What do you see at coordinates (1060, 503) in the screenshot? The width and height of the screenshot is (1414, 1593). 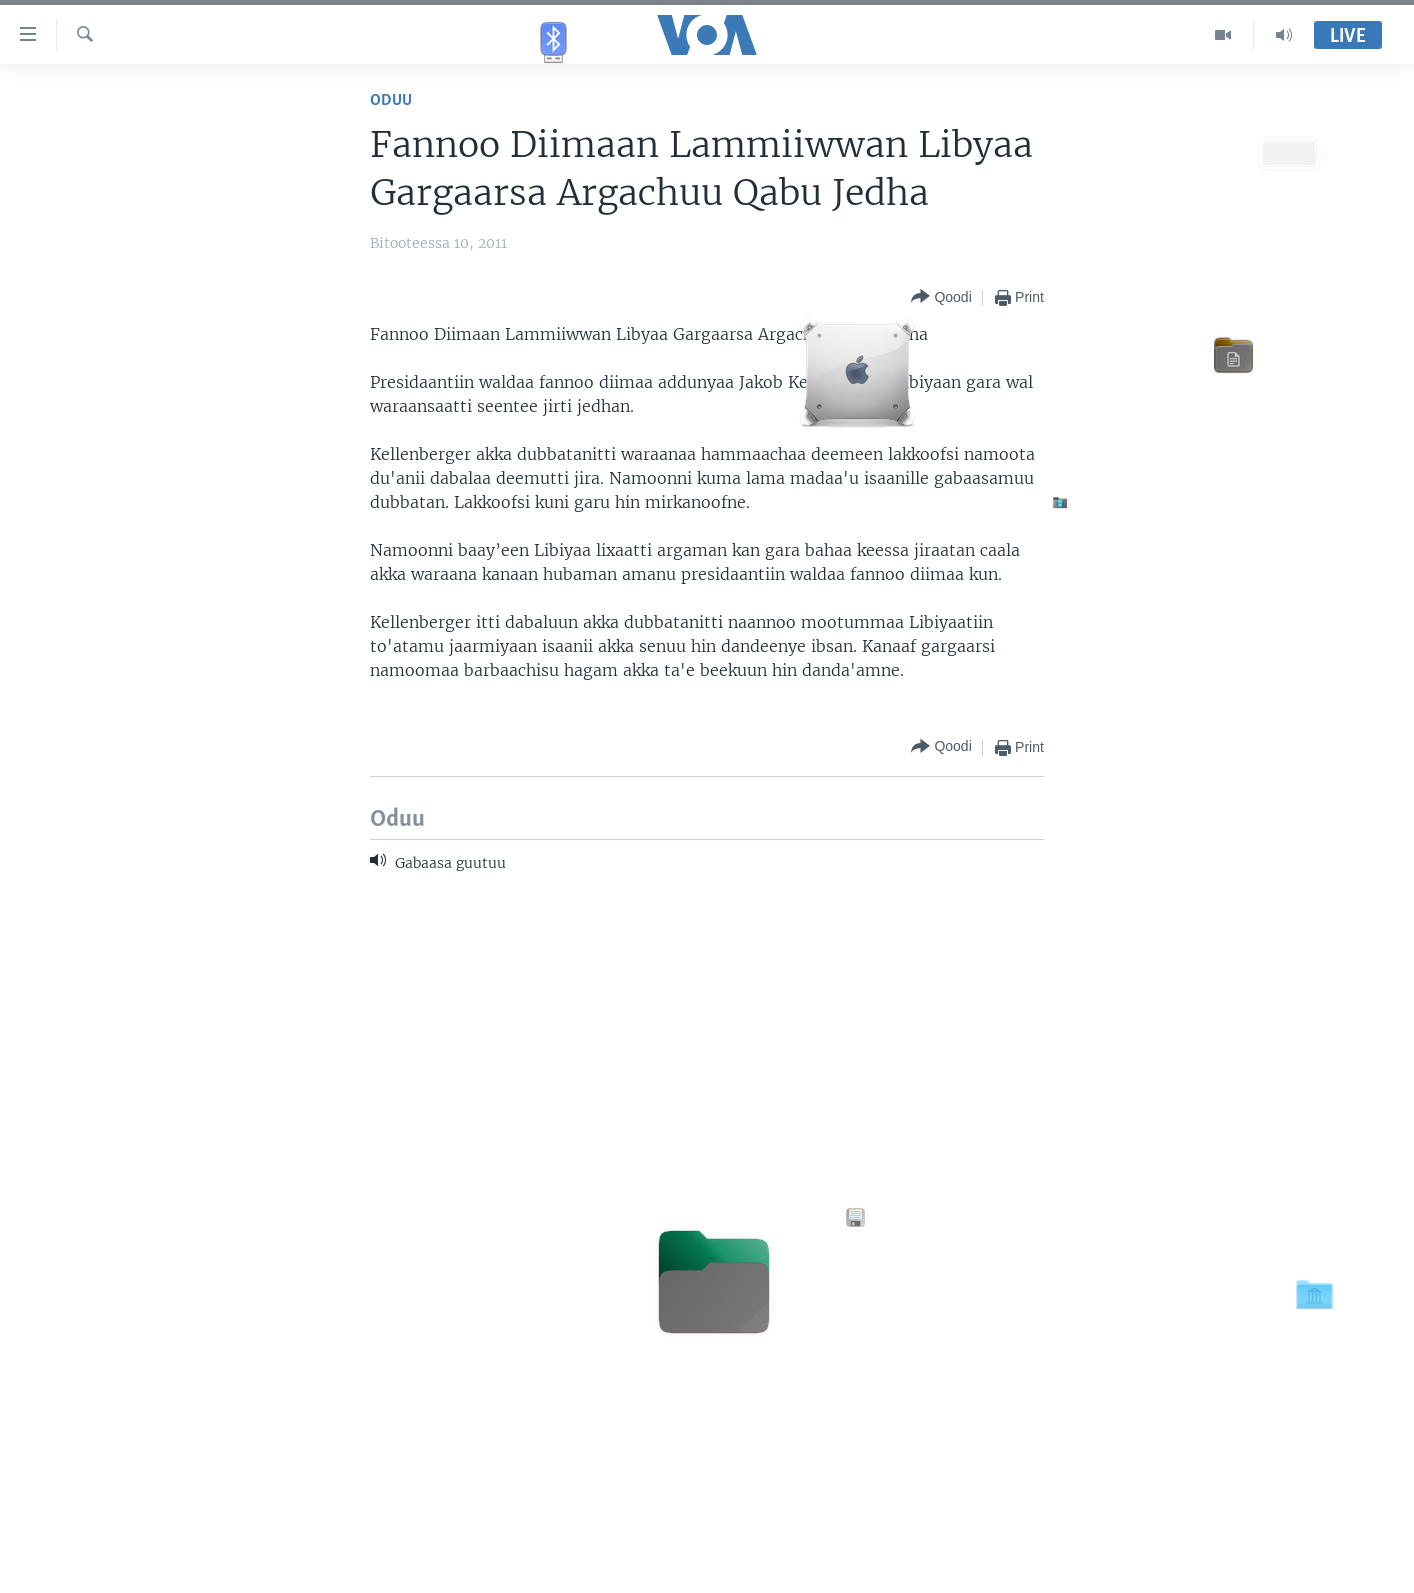 I see `open Hyper-V virtual machine files folder` at bounding box center [1060, 503].